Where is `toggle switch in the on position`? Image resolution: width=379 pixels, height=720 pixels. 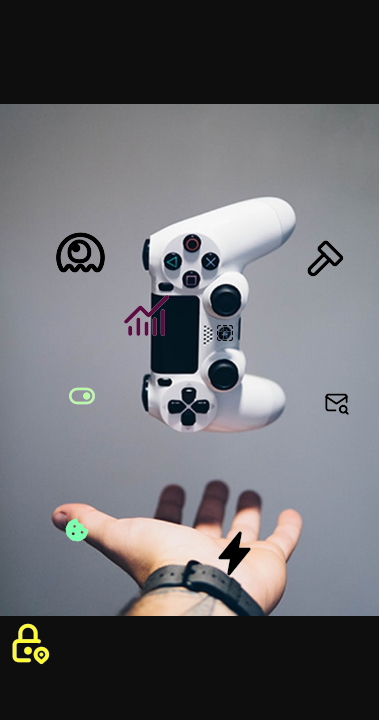
toggle switch in the on position is located at coordinates (82, 396).